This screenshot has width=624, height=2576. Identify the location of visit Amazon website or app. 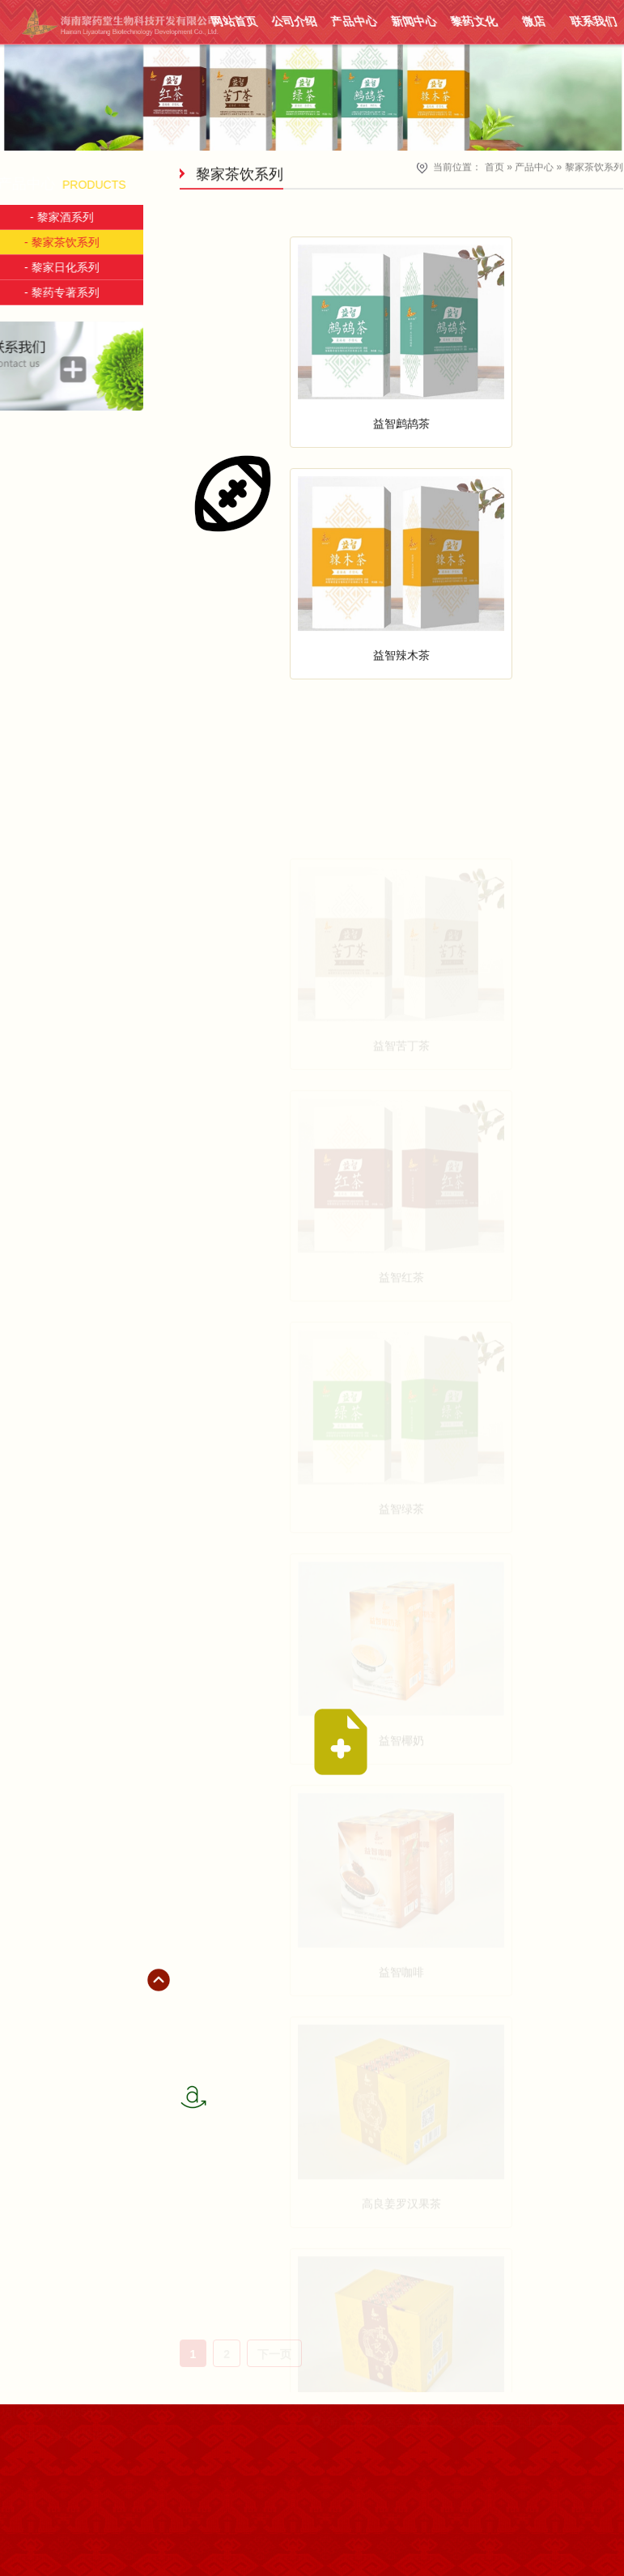
(193, 2097).